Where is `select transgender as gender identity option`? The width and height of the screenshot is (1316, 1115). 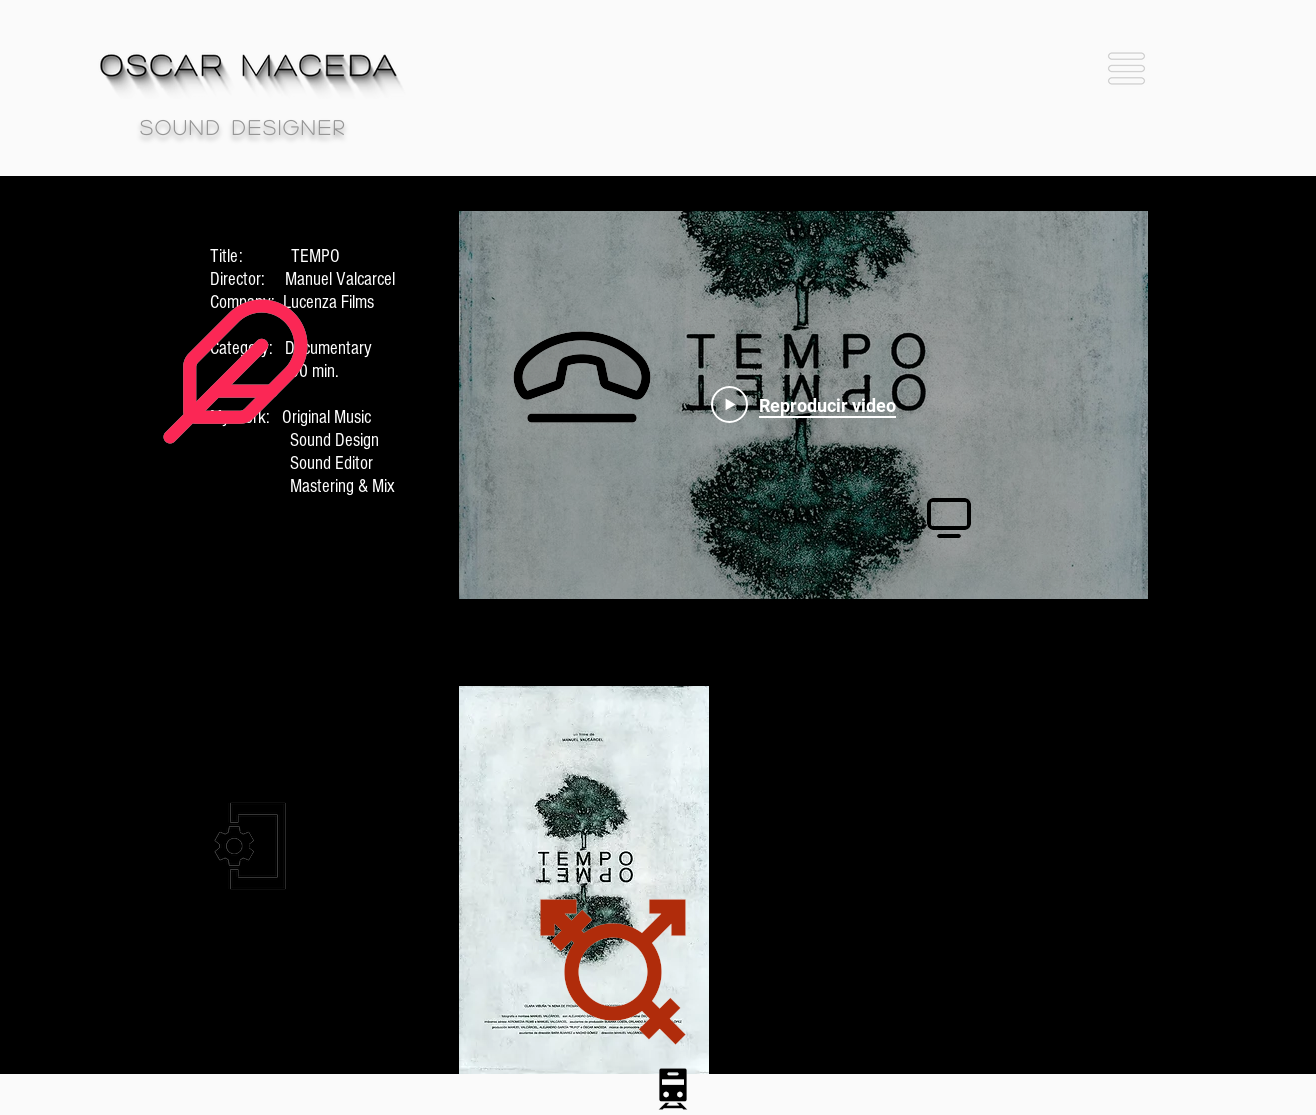
select transgender as gender identity option is located at coordinates (613, 972).